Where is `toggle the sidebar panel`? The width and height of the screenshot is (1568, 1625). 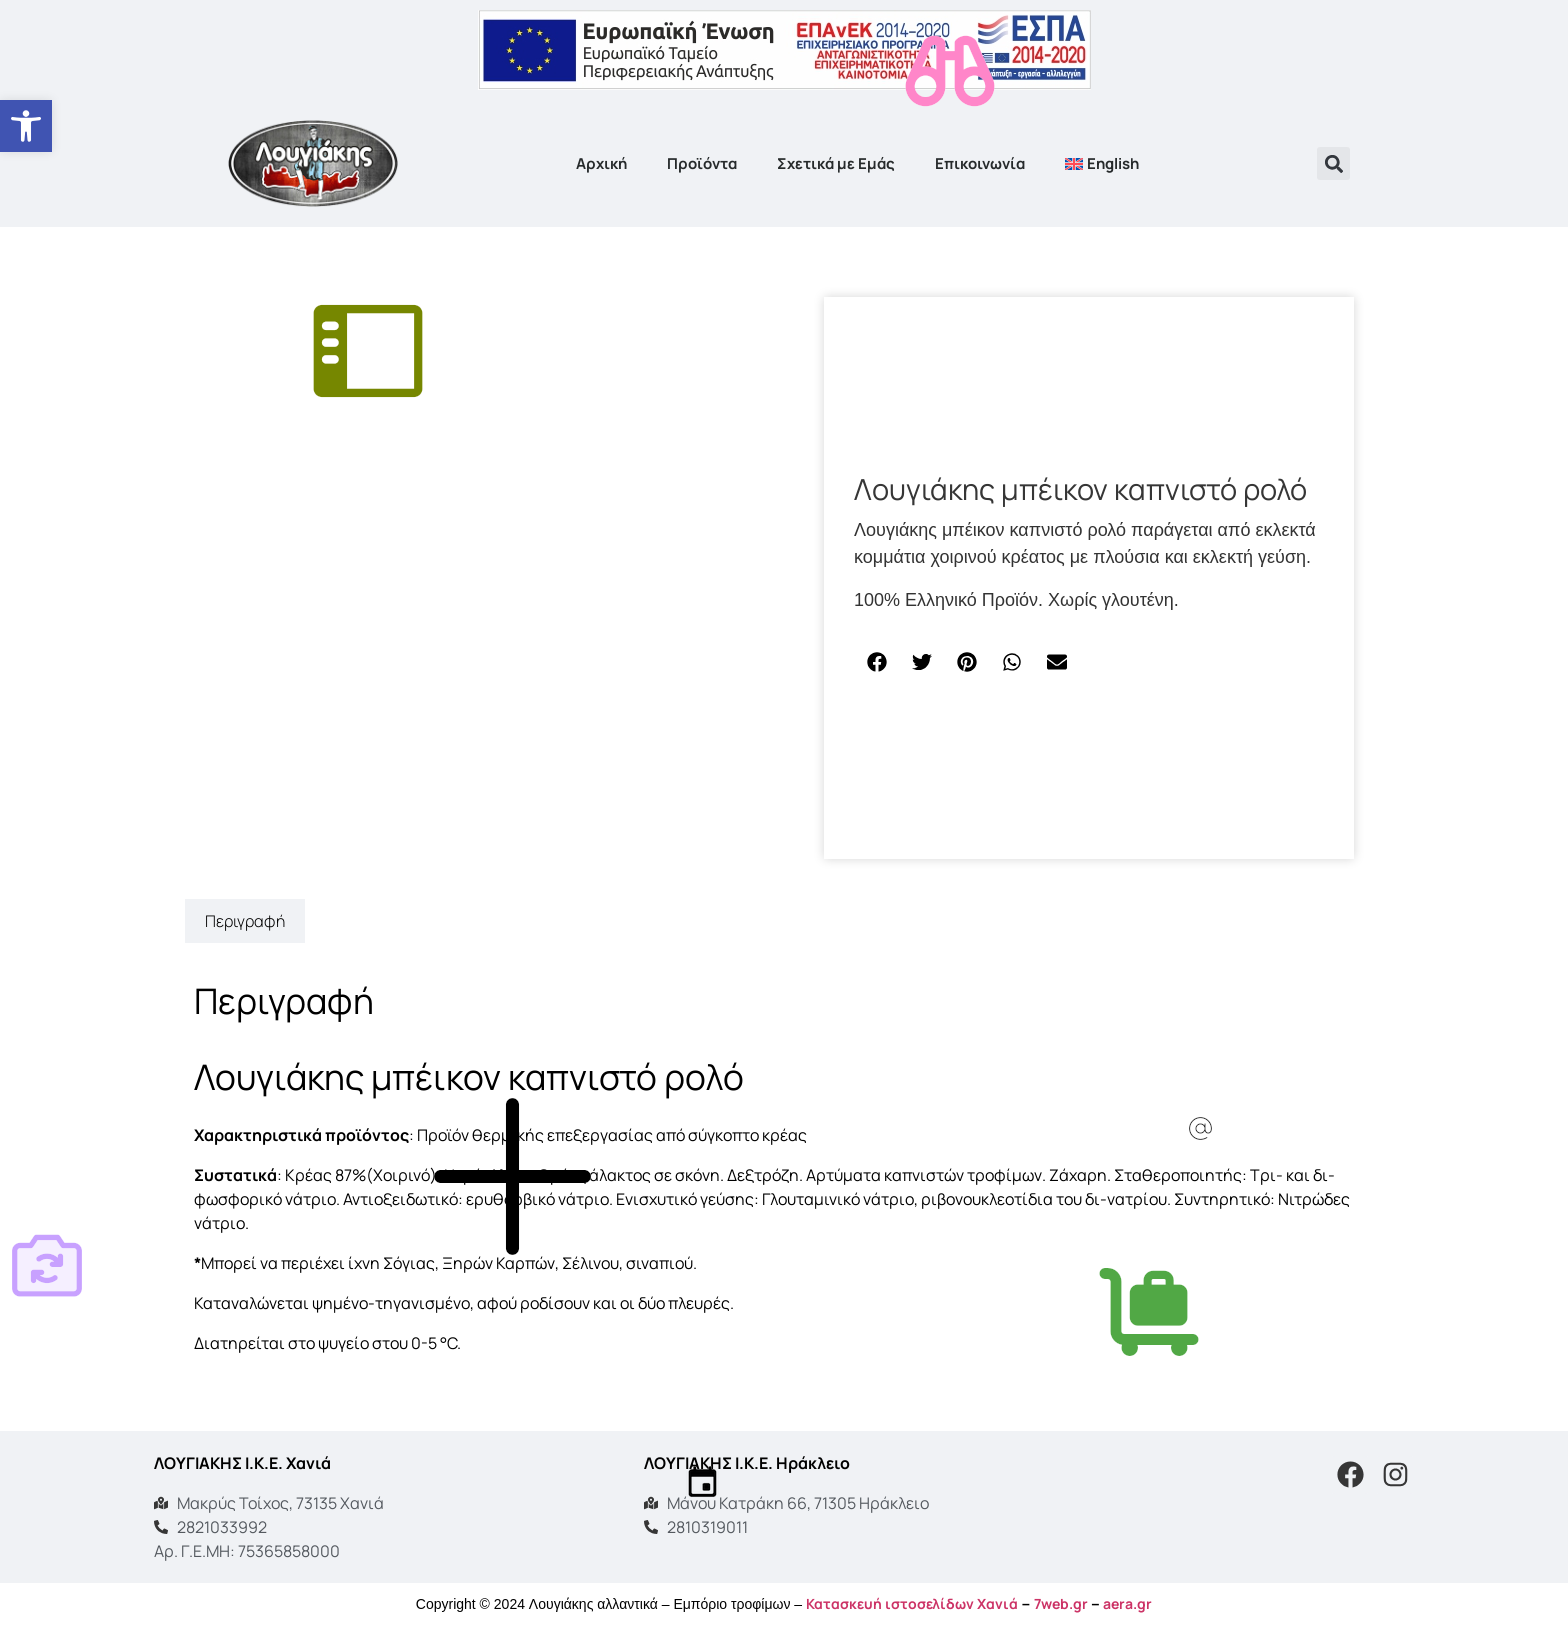 toggle the sidebar panel is located at coordinates (368, 351).